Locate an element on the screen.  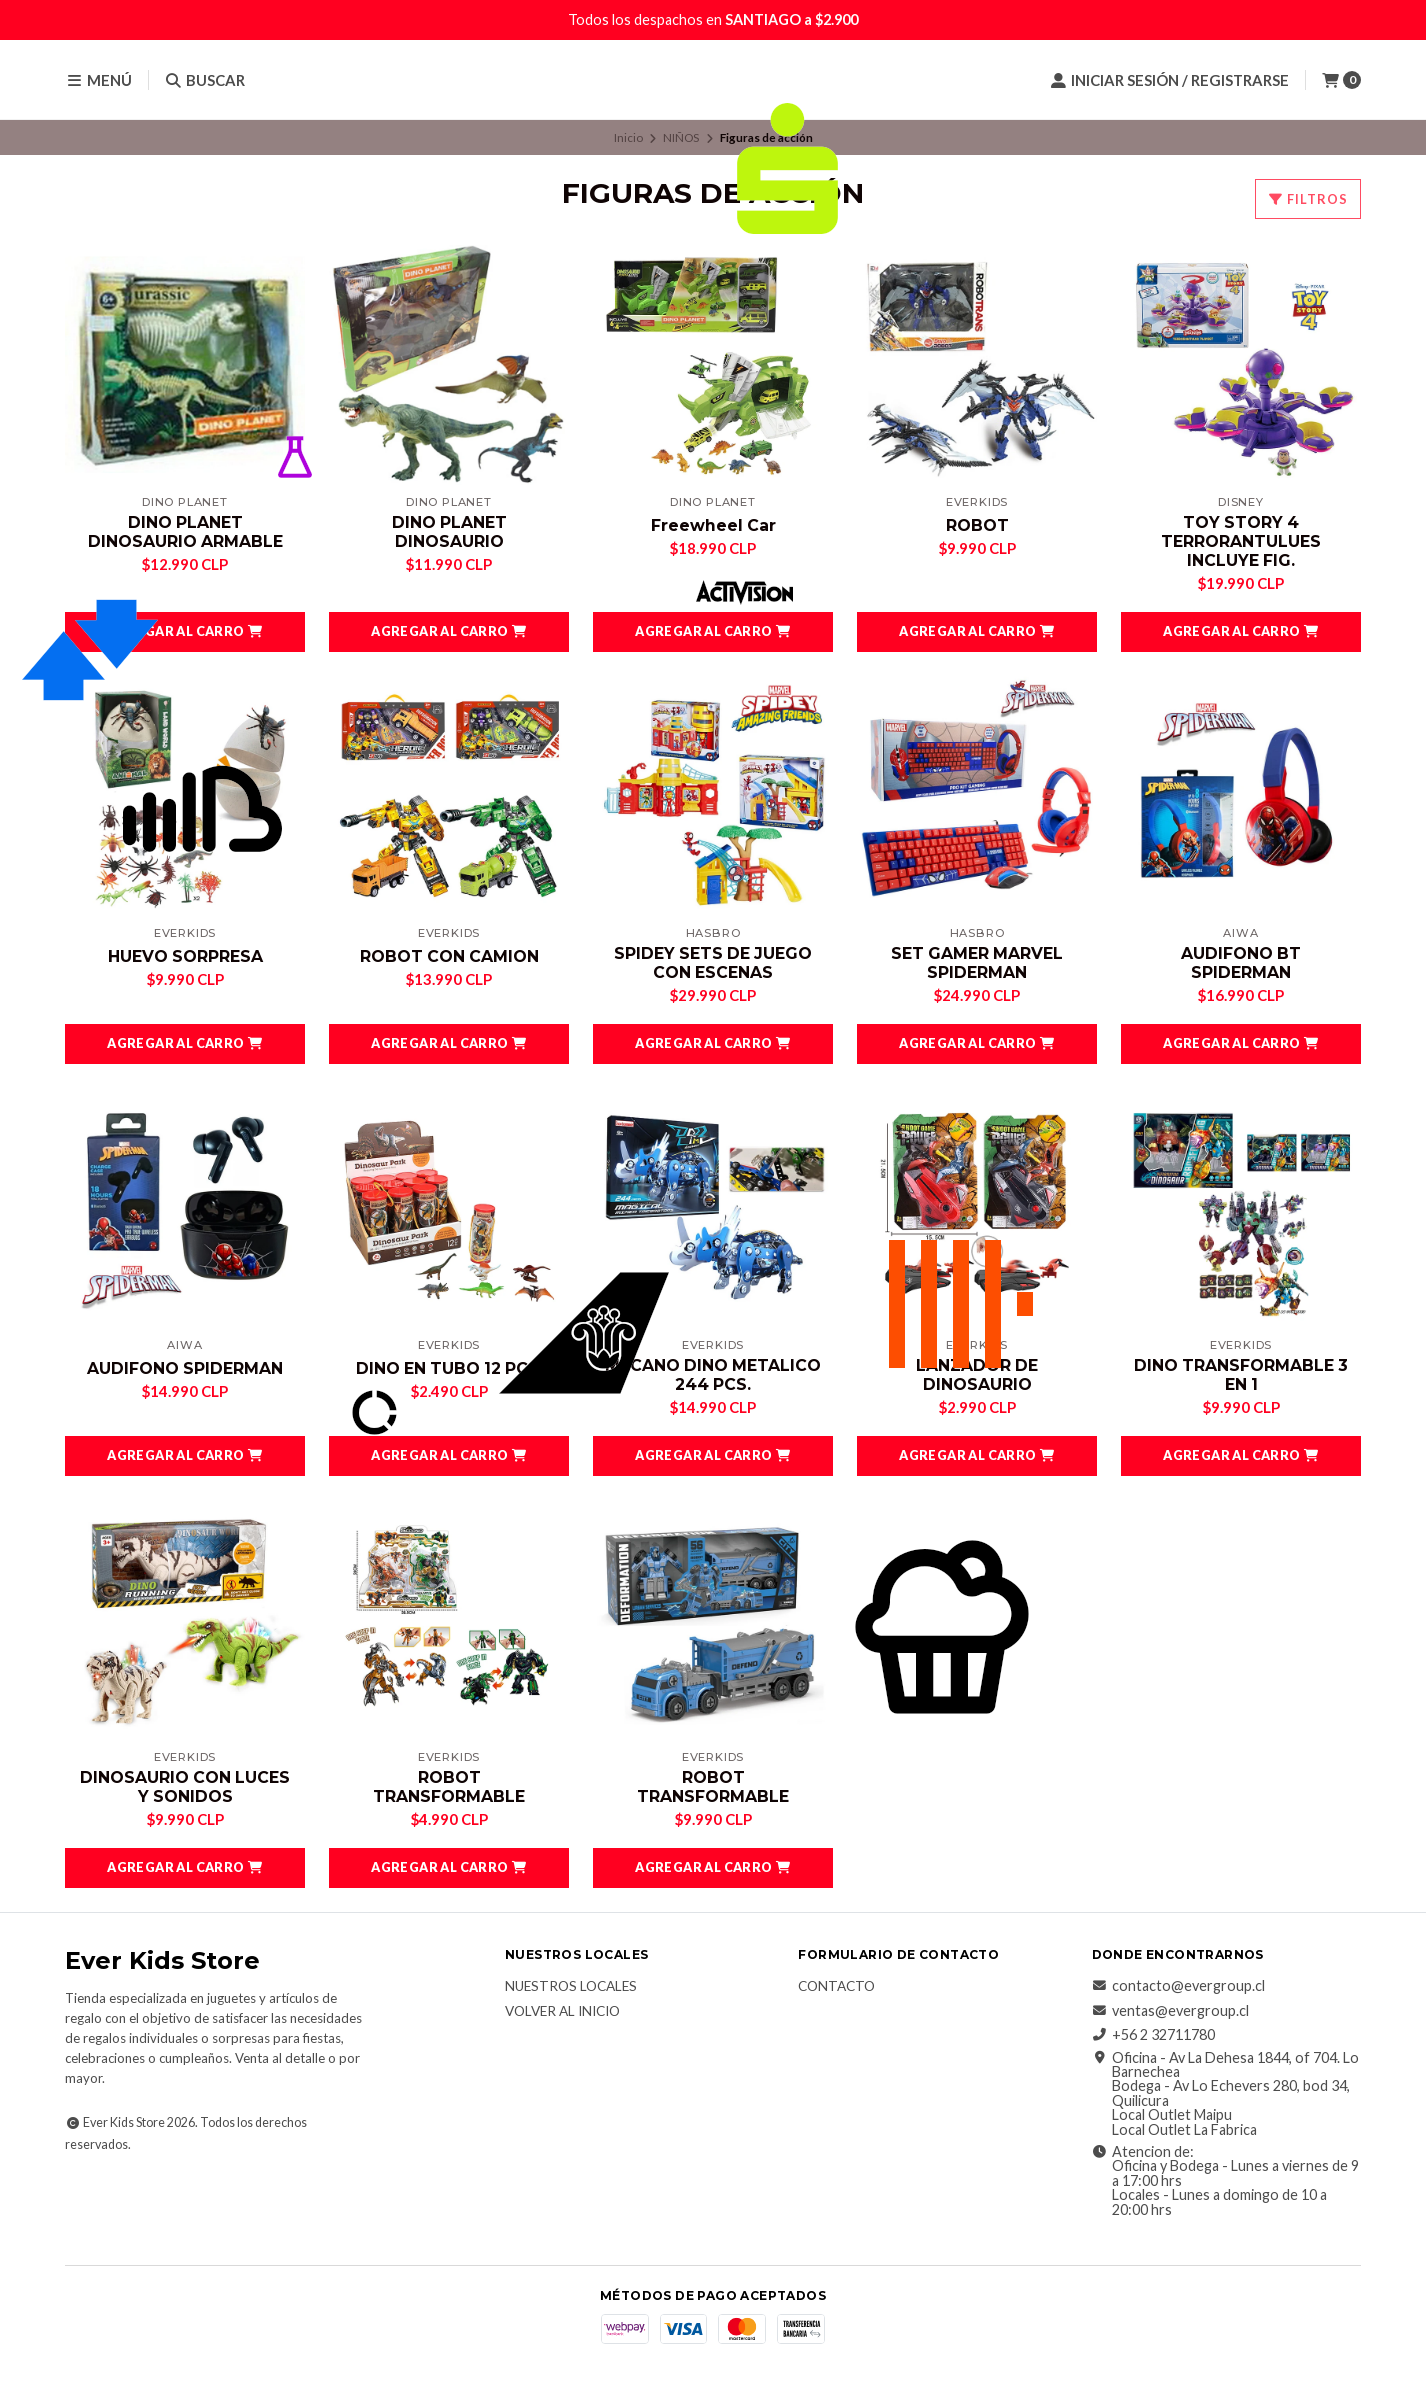
China Southern Airlines logo is located at coordinates (584, 1333).